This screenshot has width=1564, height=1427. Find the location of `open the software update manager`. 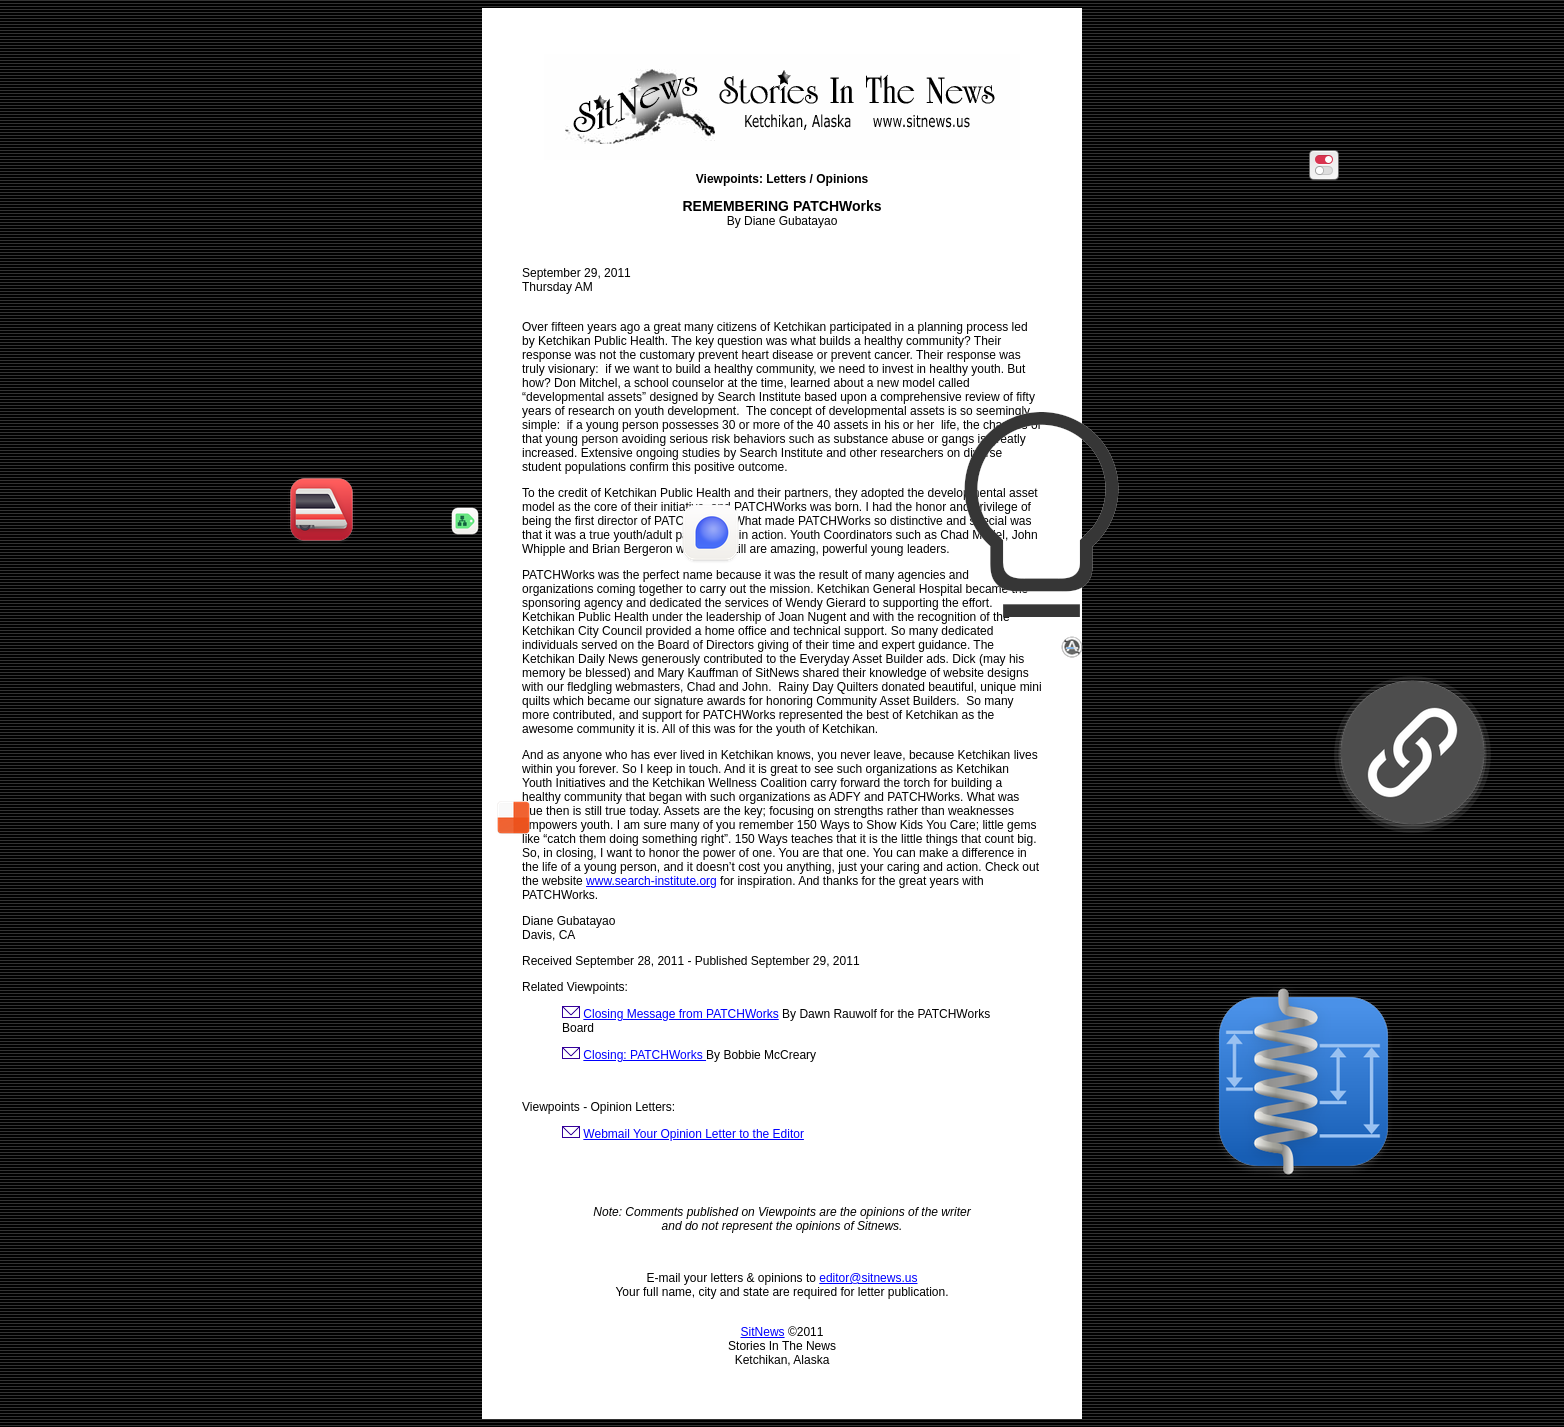

open the software update manager is located at coordinates (1072, 647).